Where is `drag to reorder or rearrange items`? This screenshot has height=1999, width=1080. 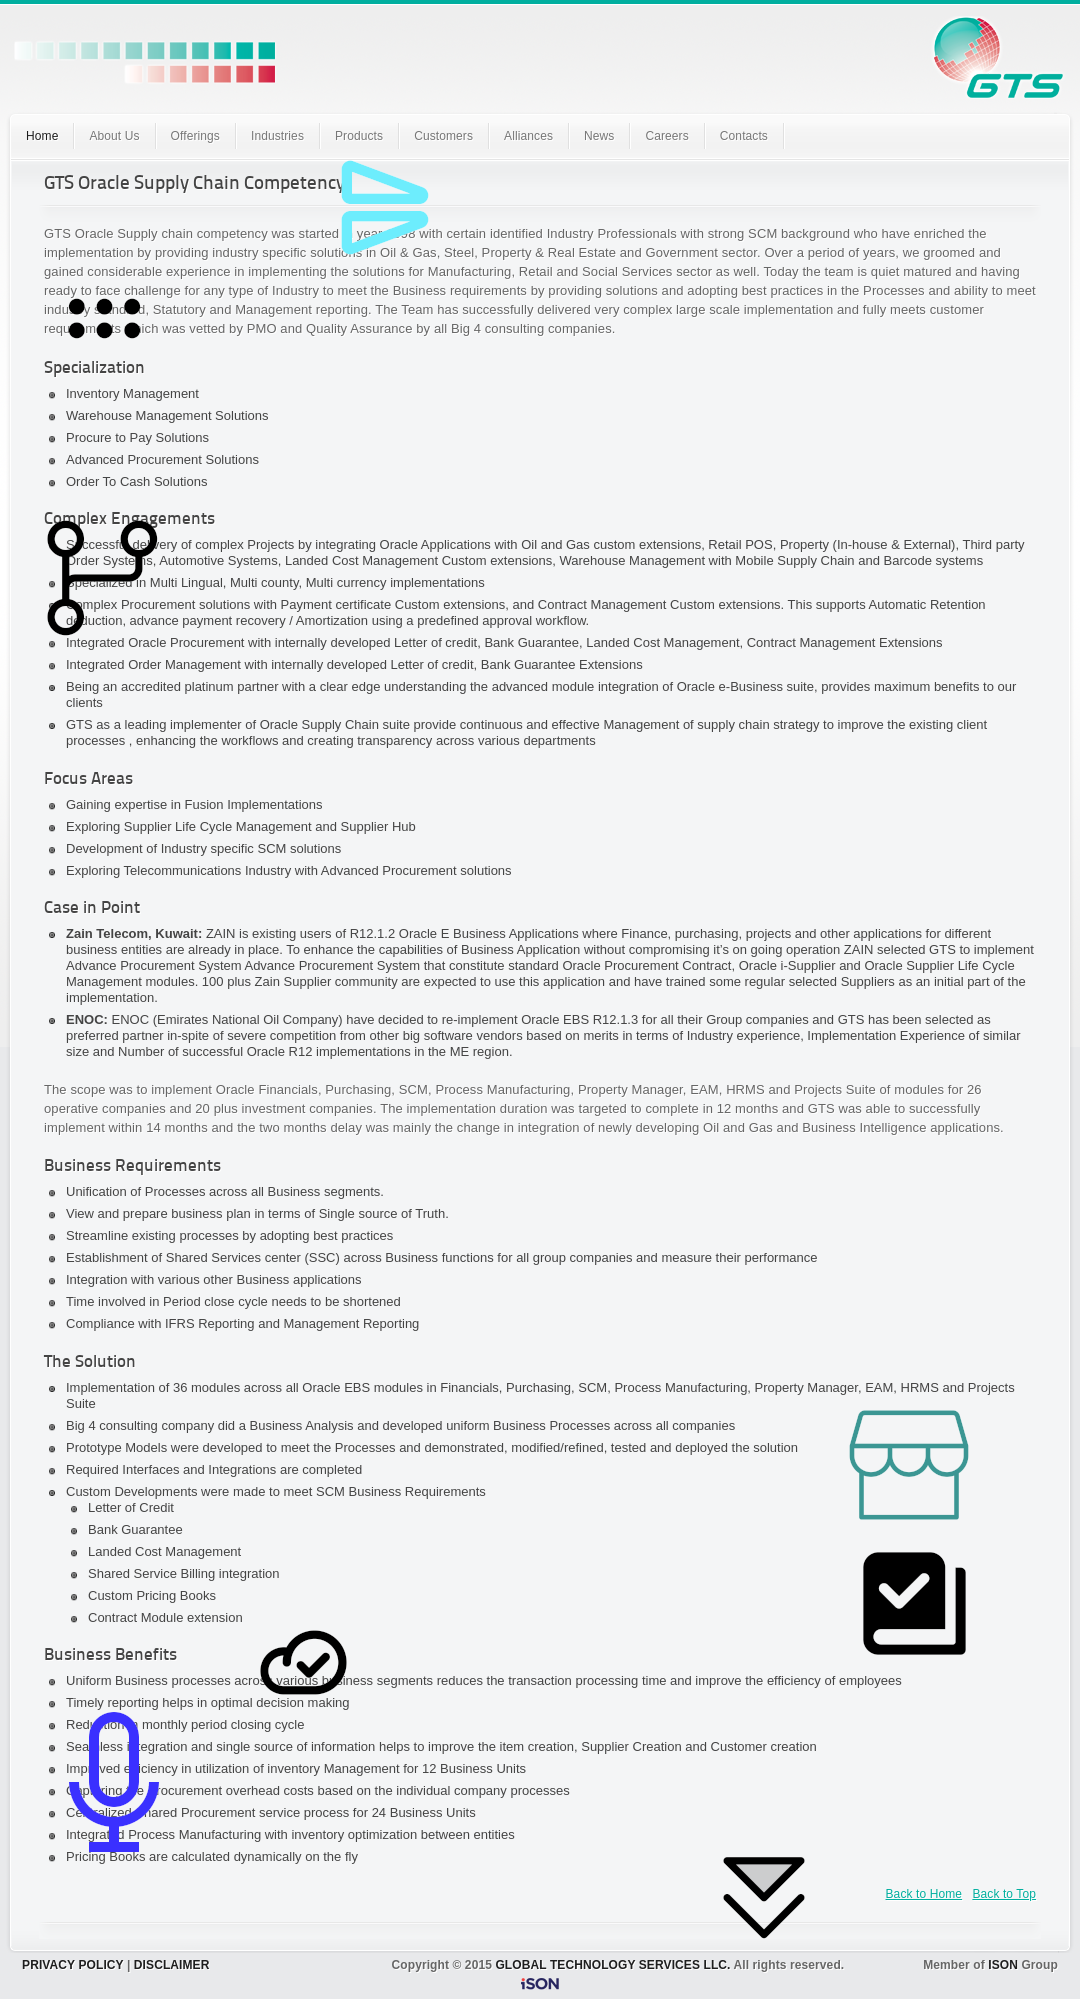
drag to reorder or rearrange items is located at coordinates (104, 318).